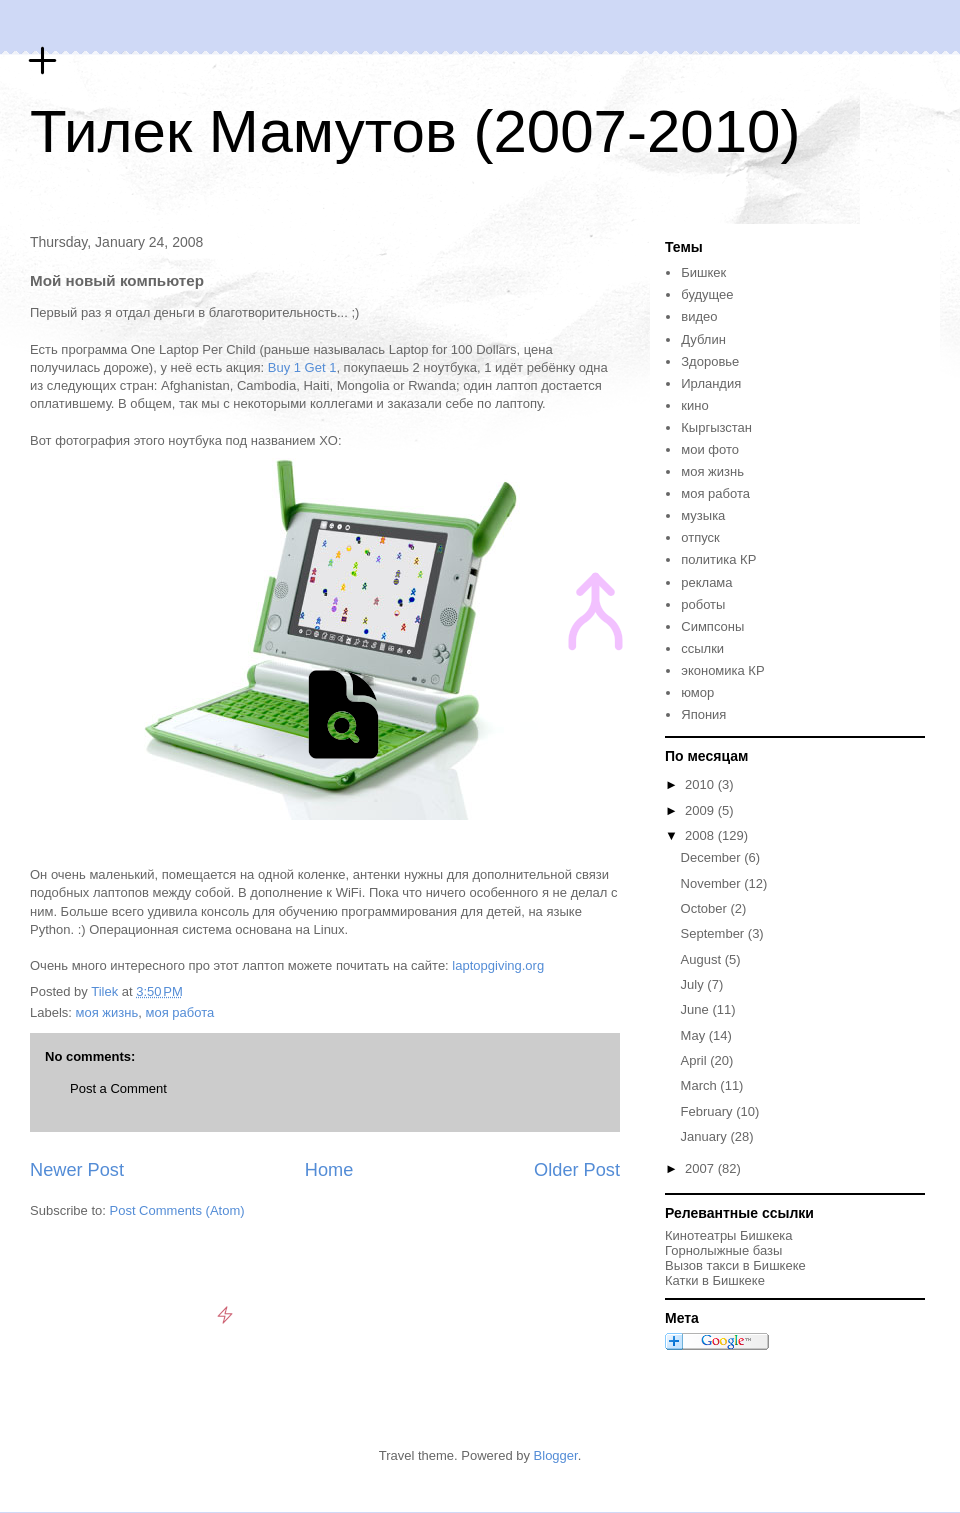  What do you see at coordinates (343, 714) in the screenshot?
I see `search within a document` at bounding box center [343, 714].